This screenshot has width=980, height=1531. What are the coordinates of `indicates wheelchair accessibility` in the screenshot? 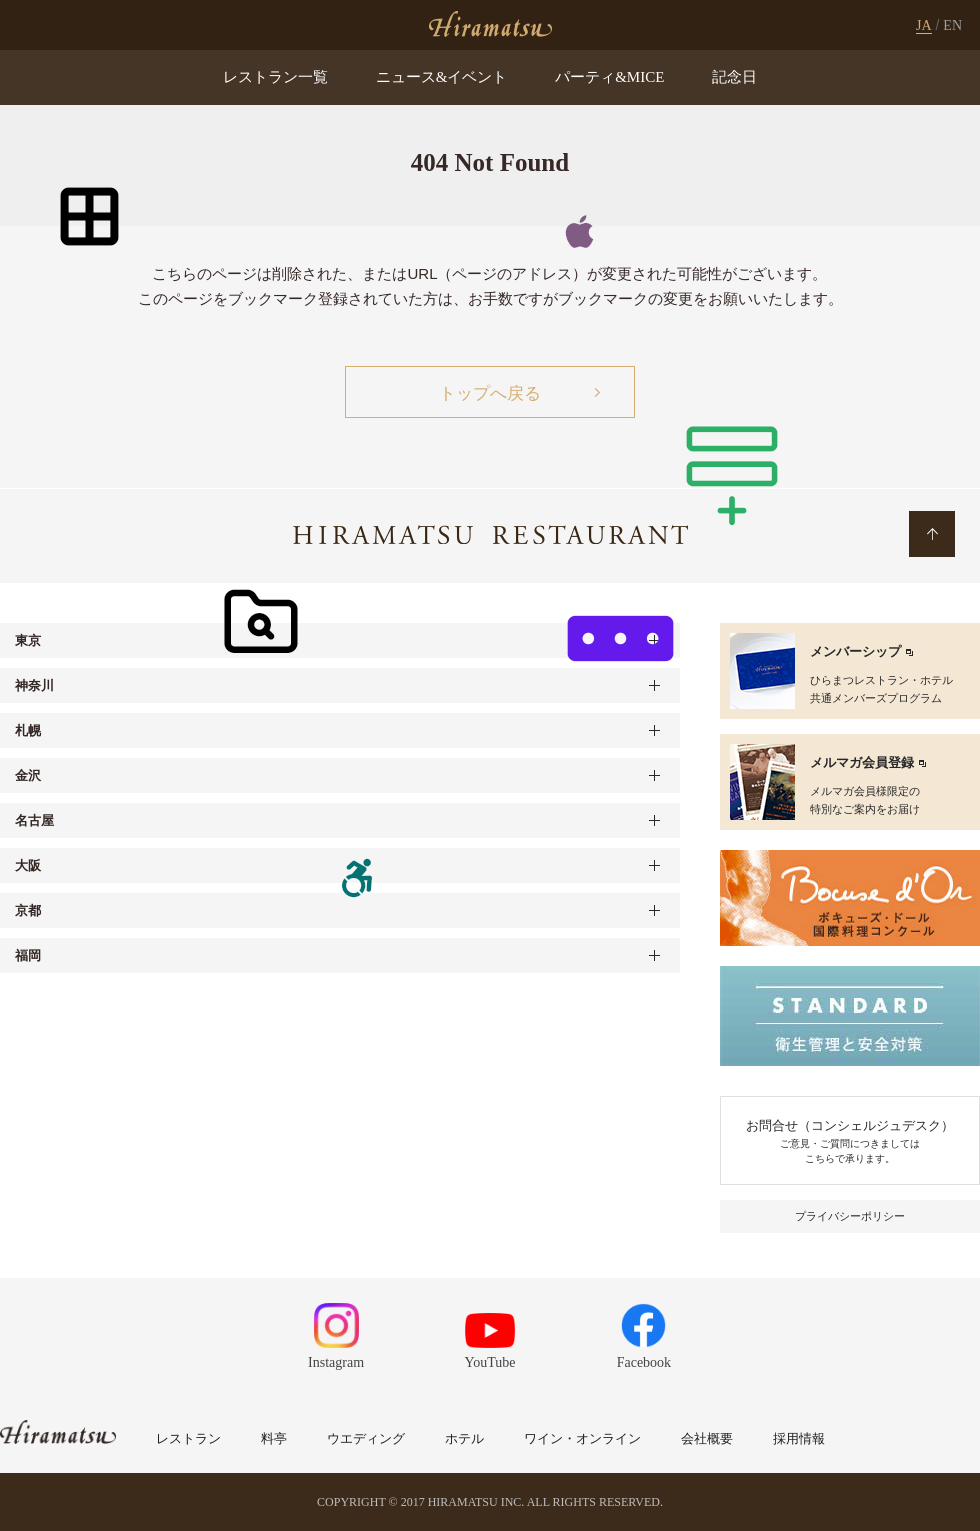 It's located at (357, 878).